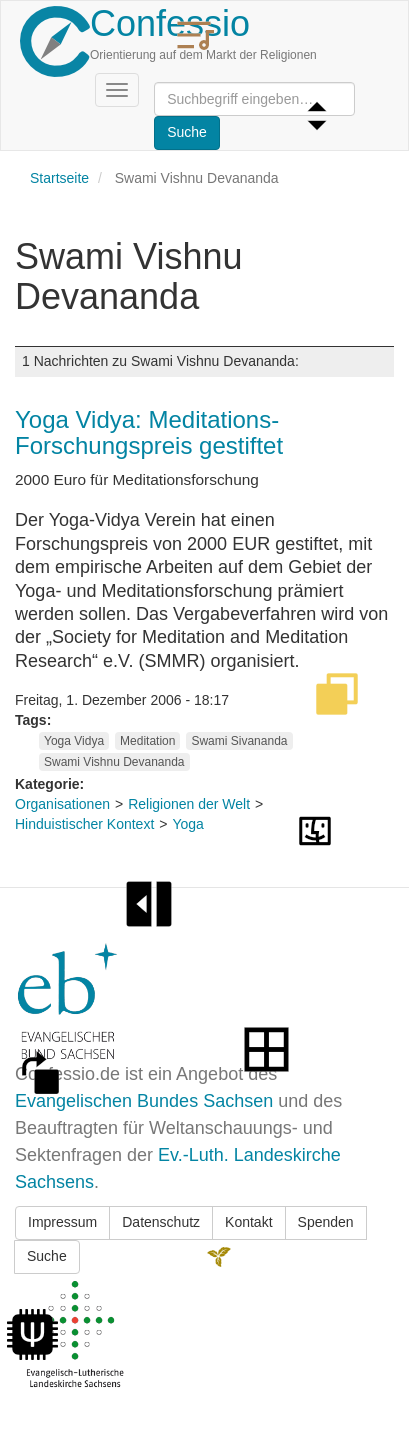  What do you see at coordinates (315, 831) in the screenshot?
I see `open Finder to browse files` at bounding box center [315, 831].